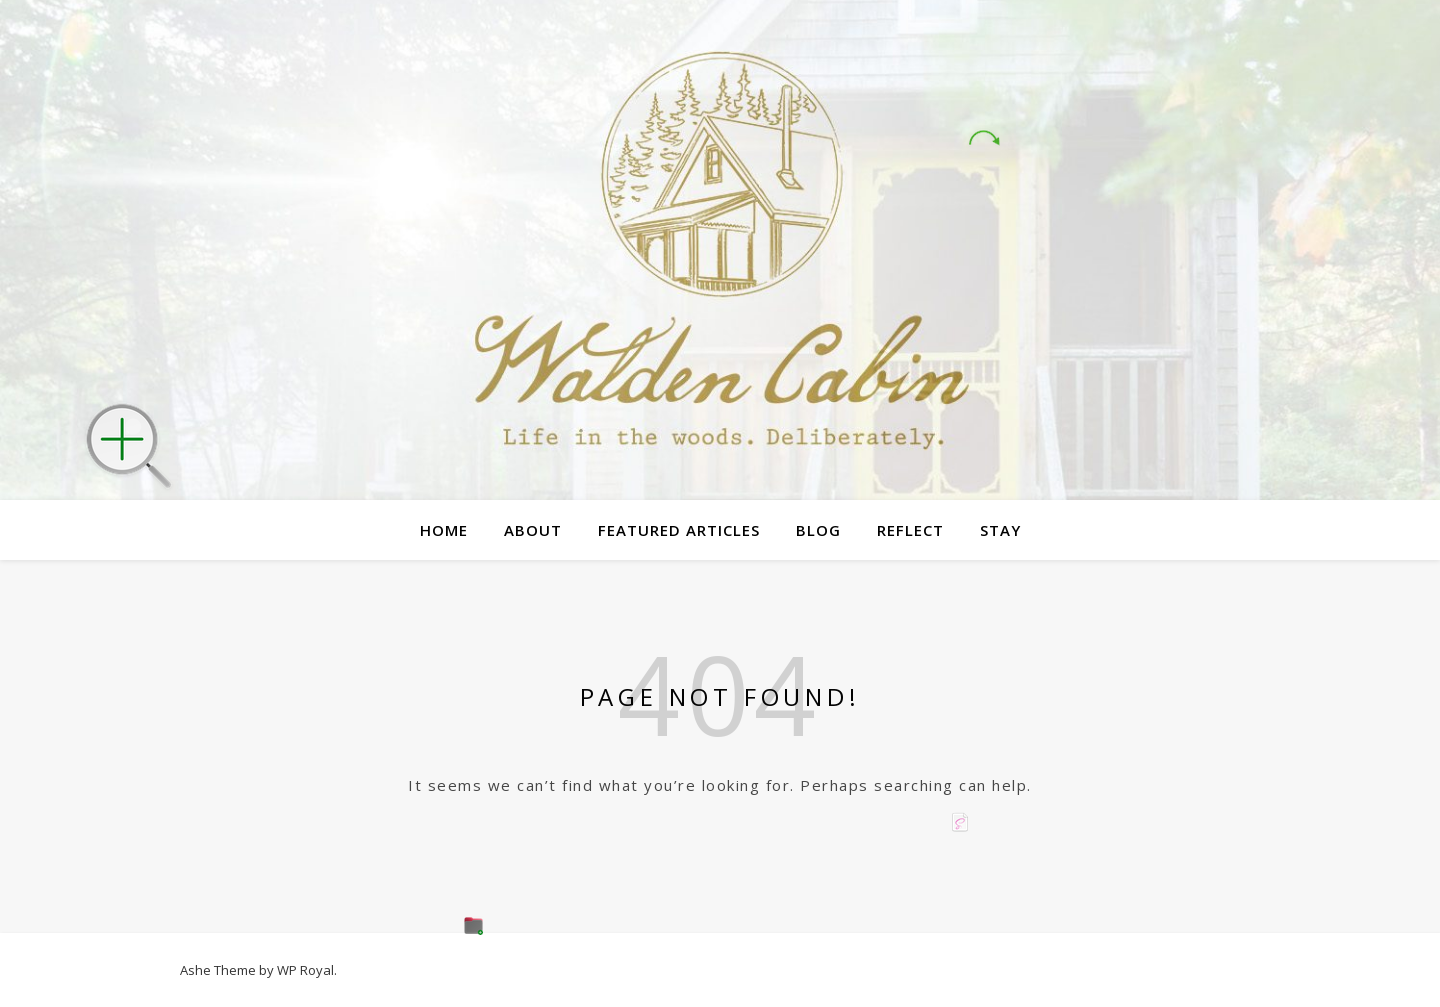 The width and height of the screenshot is (1440, 1007). Describe the element at coordinates (128, 445) in the screenshot. I see `zoom in on file or document` at that location.